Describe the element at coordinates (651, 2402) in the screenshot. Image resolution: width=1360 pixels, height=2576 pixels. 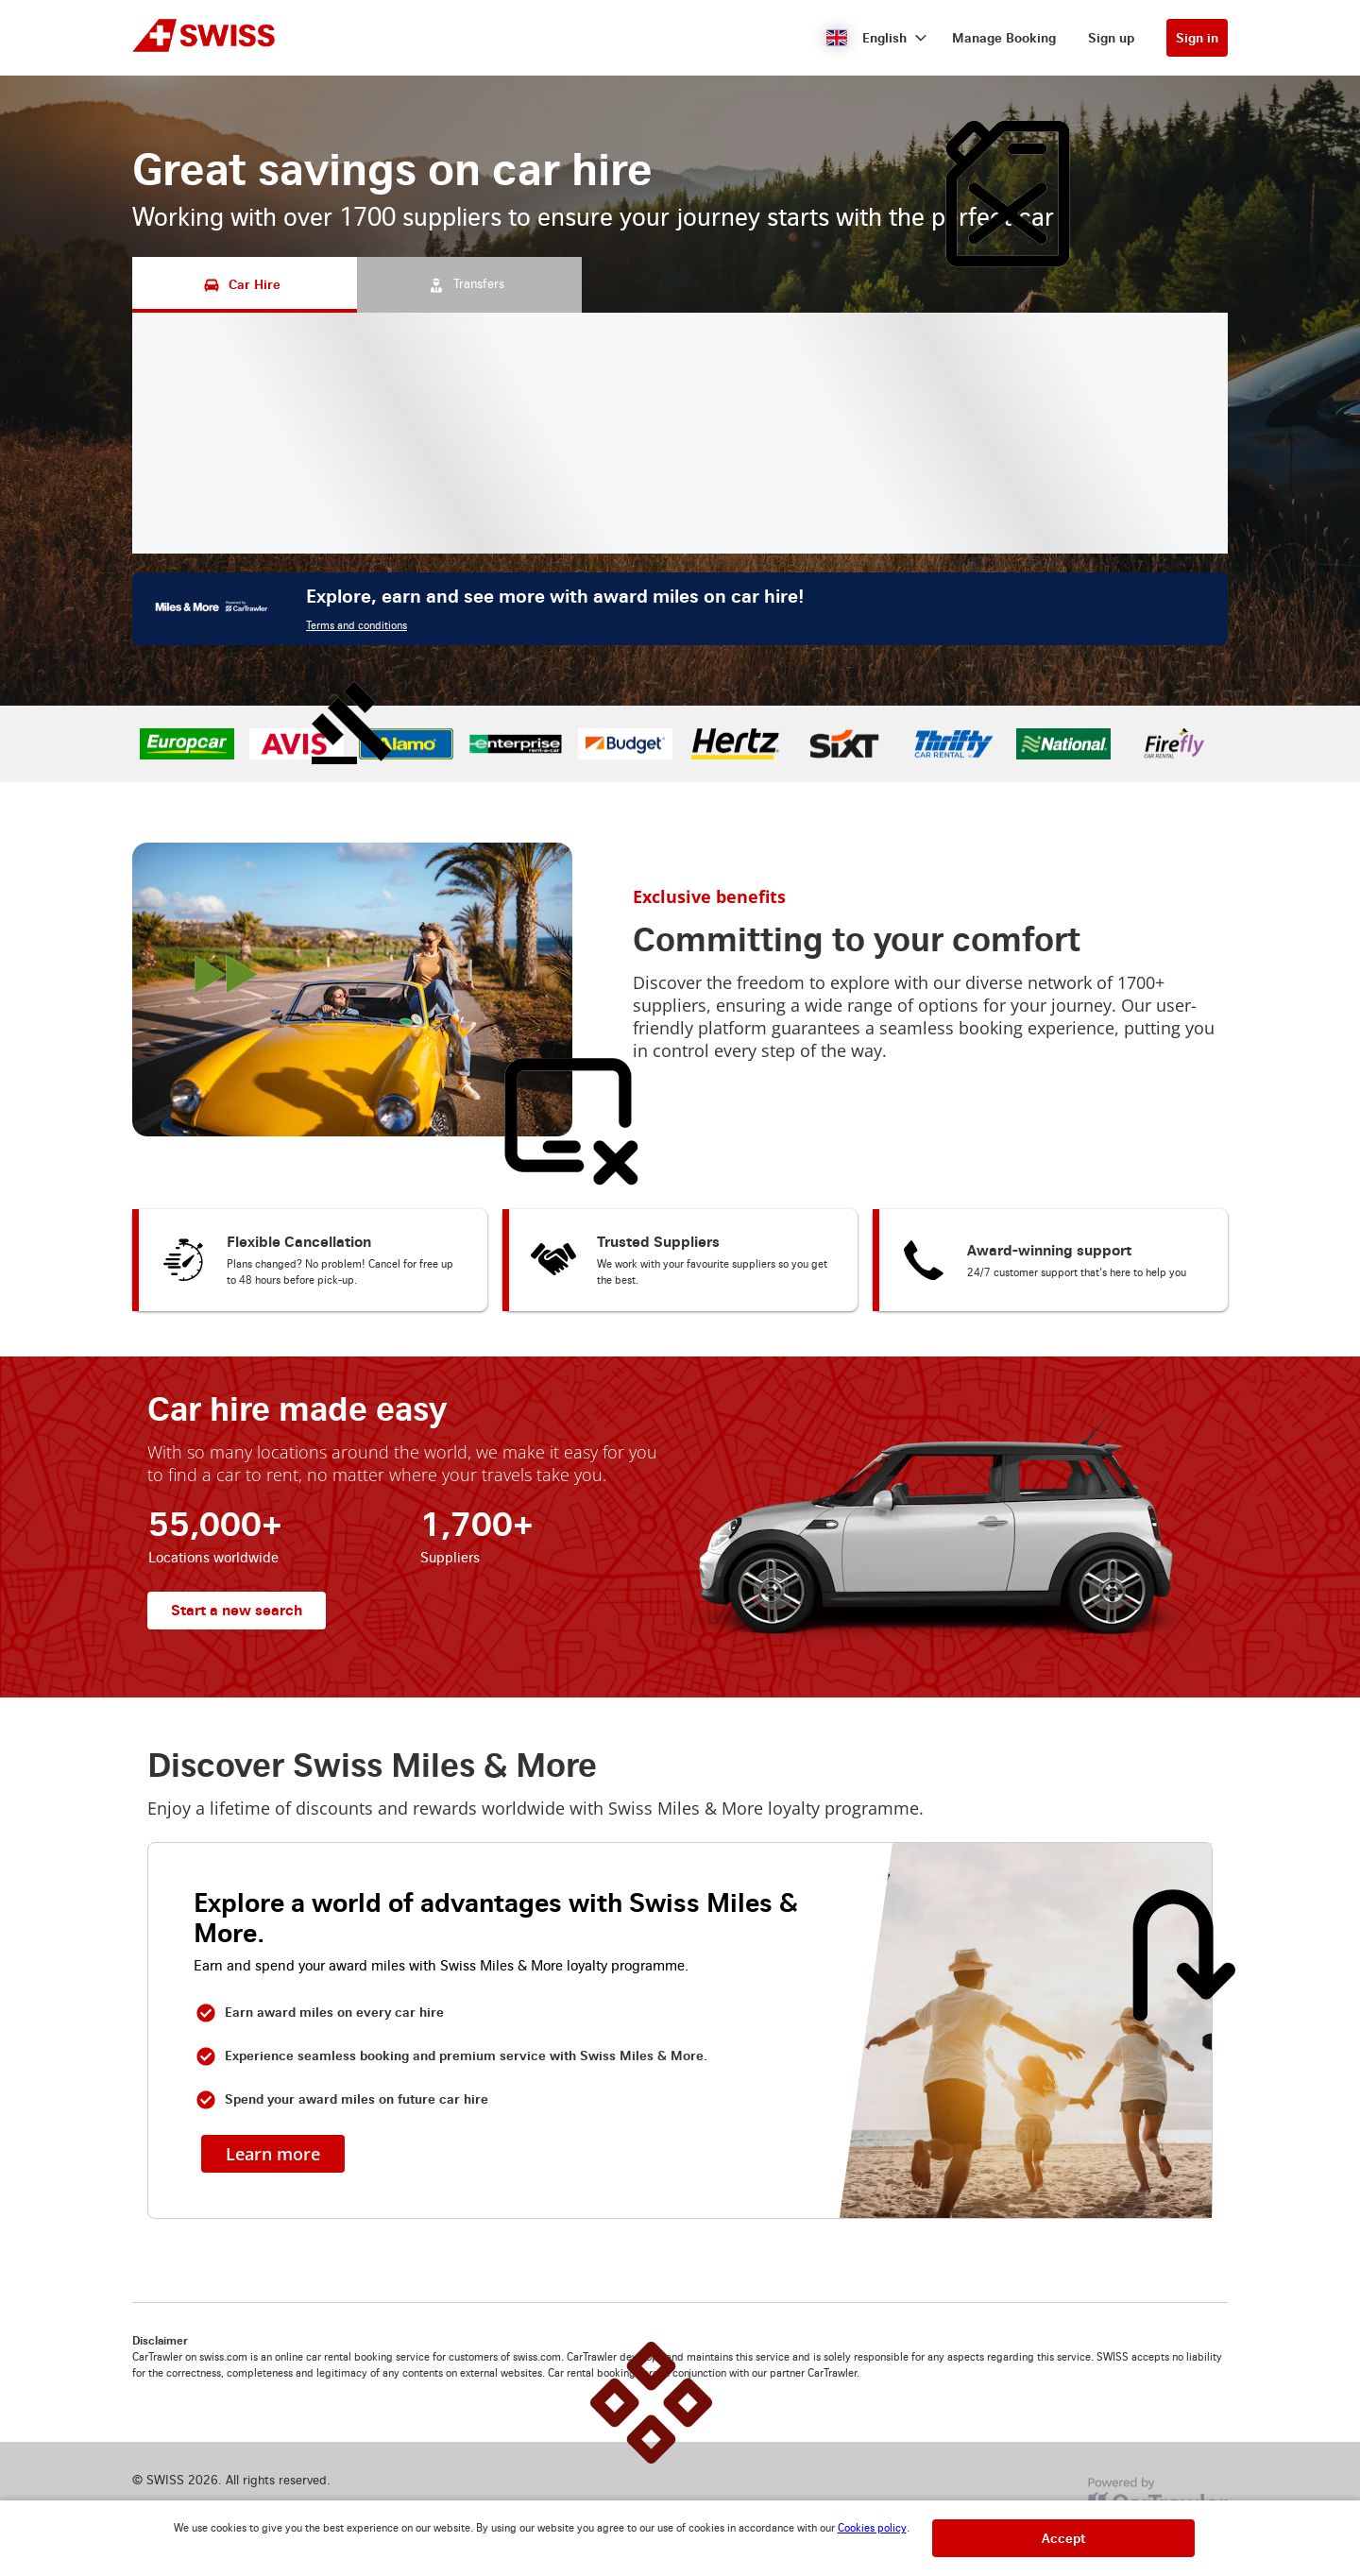
I see `view UI components library` at that location.